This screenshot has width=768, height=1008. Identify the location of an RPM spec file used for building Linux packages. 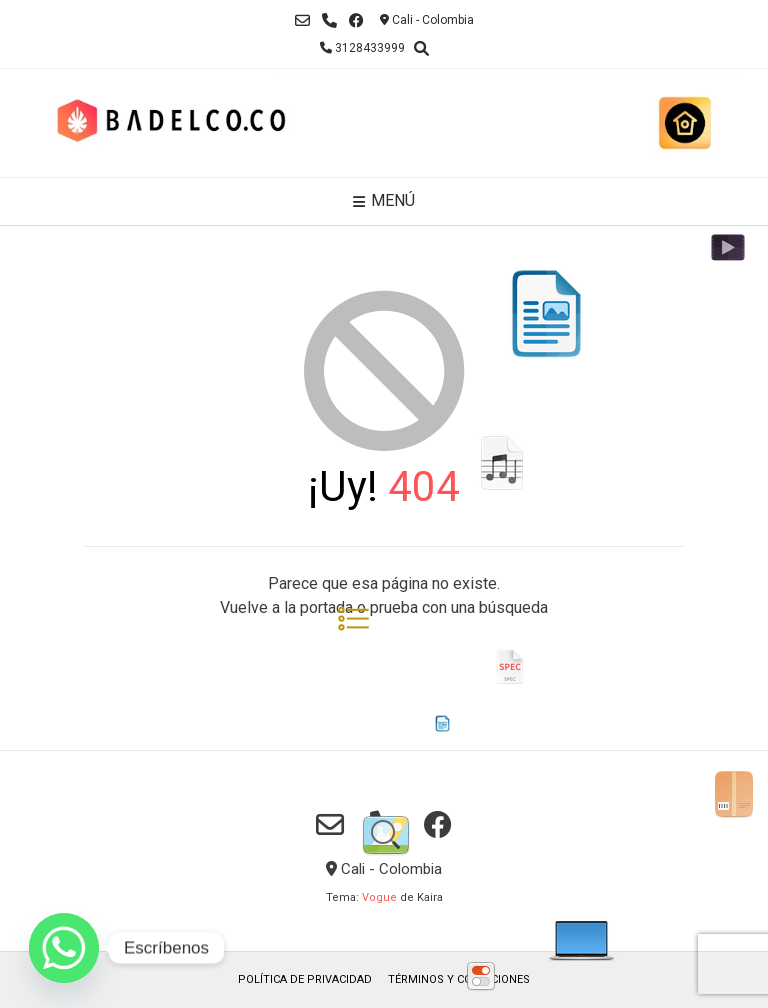
(510, 667).